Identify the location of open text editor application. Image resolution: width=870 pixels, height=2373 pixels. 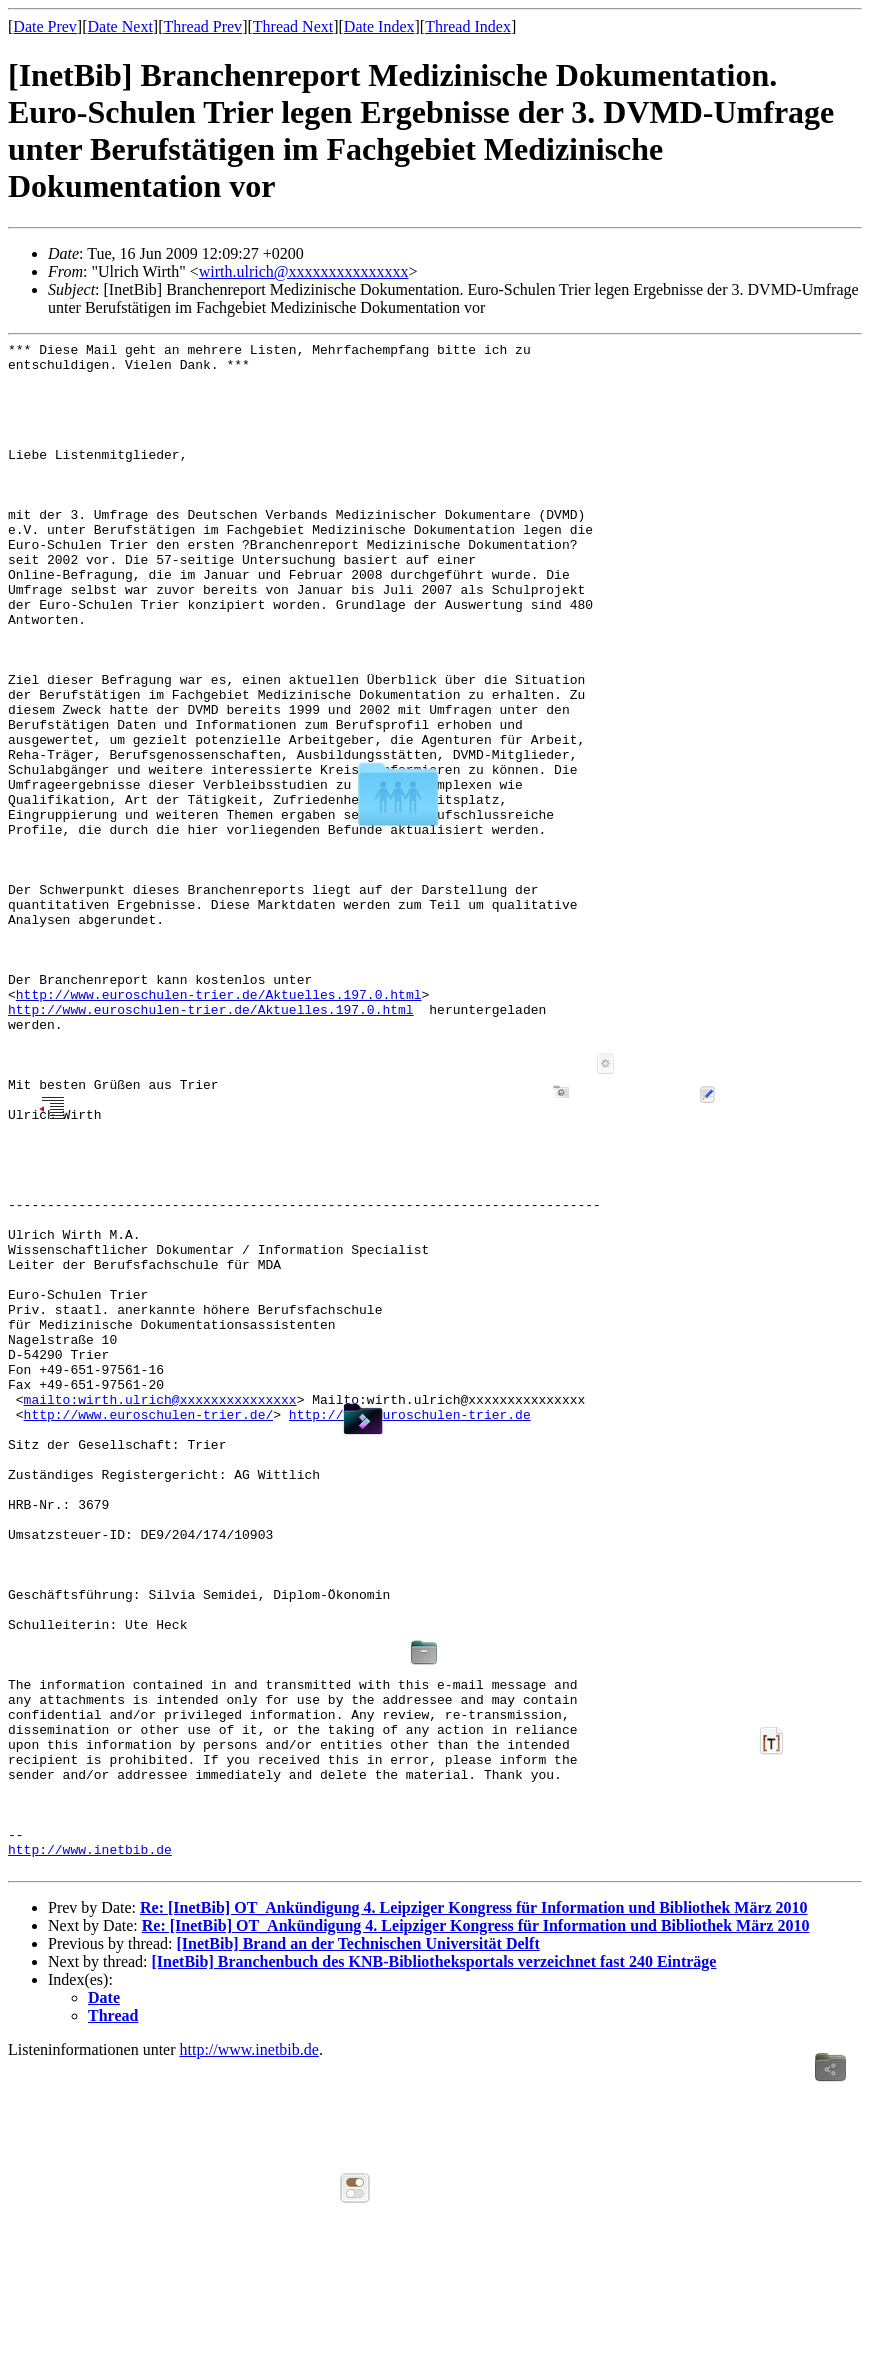
(707, 1094).